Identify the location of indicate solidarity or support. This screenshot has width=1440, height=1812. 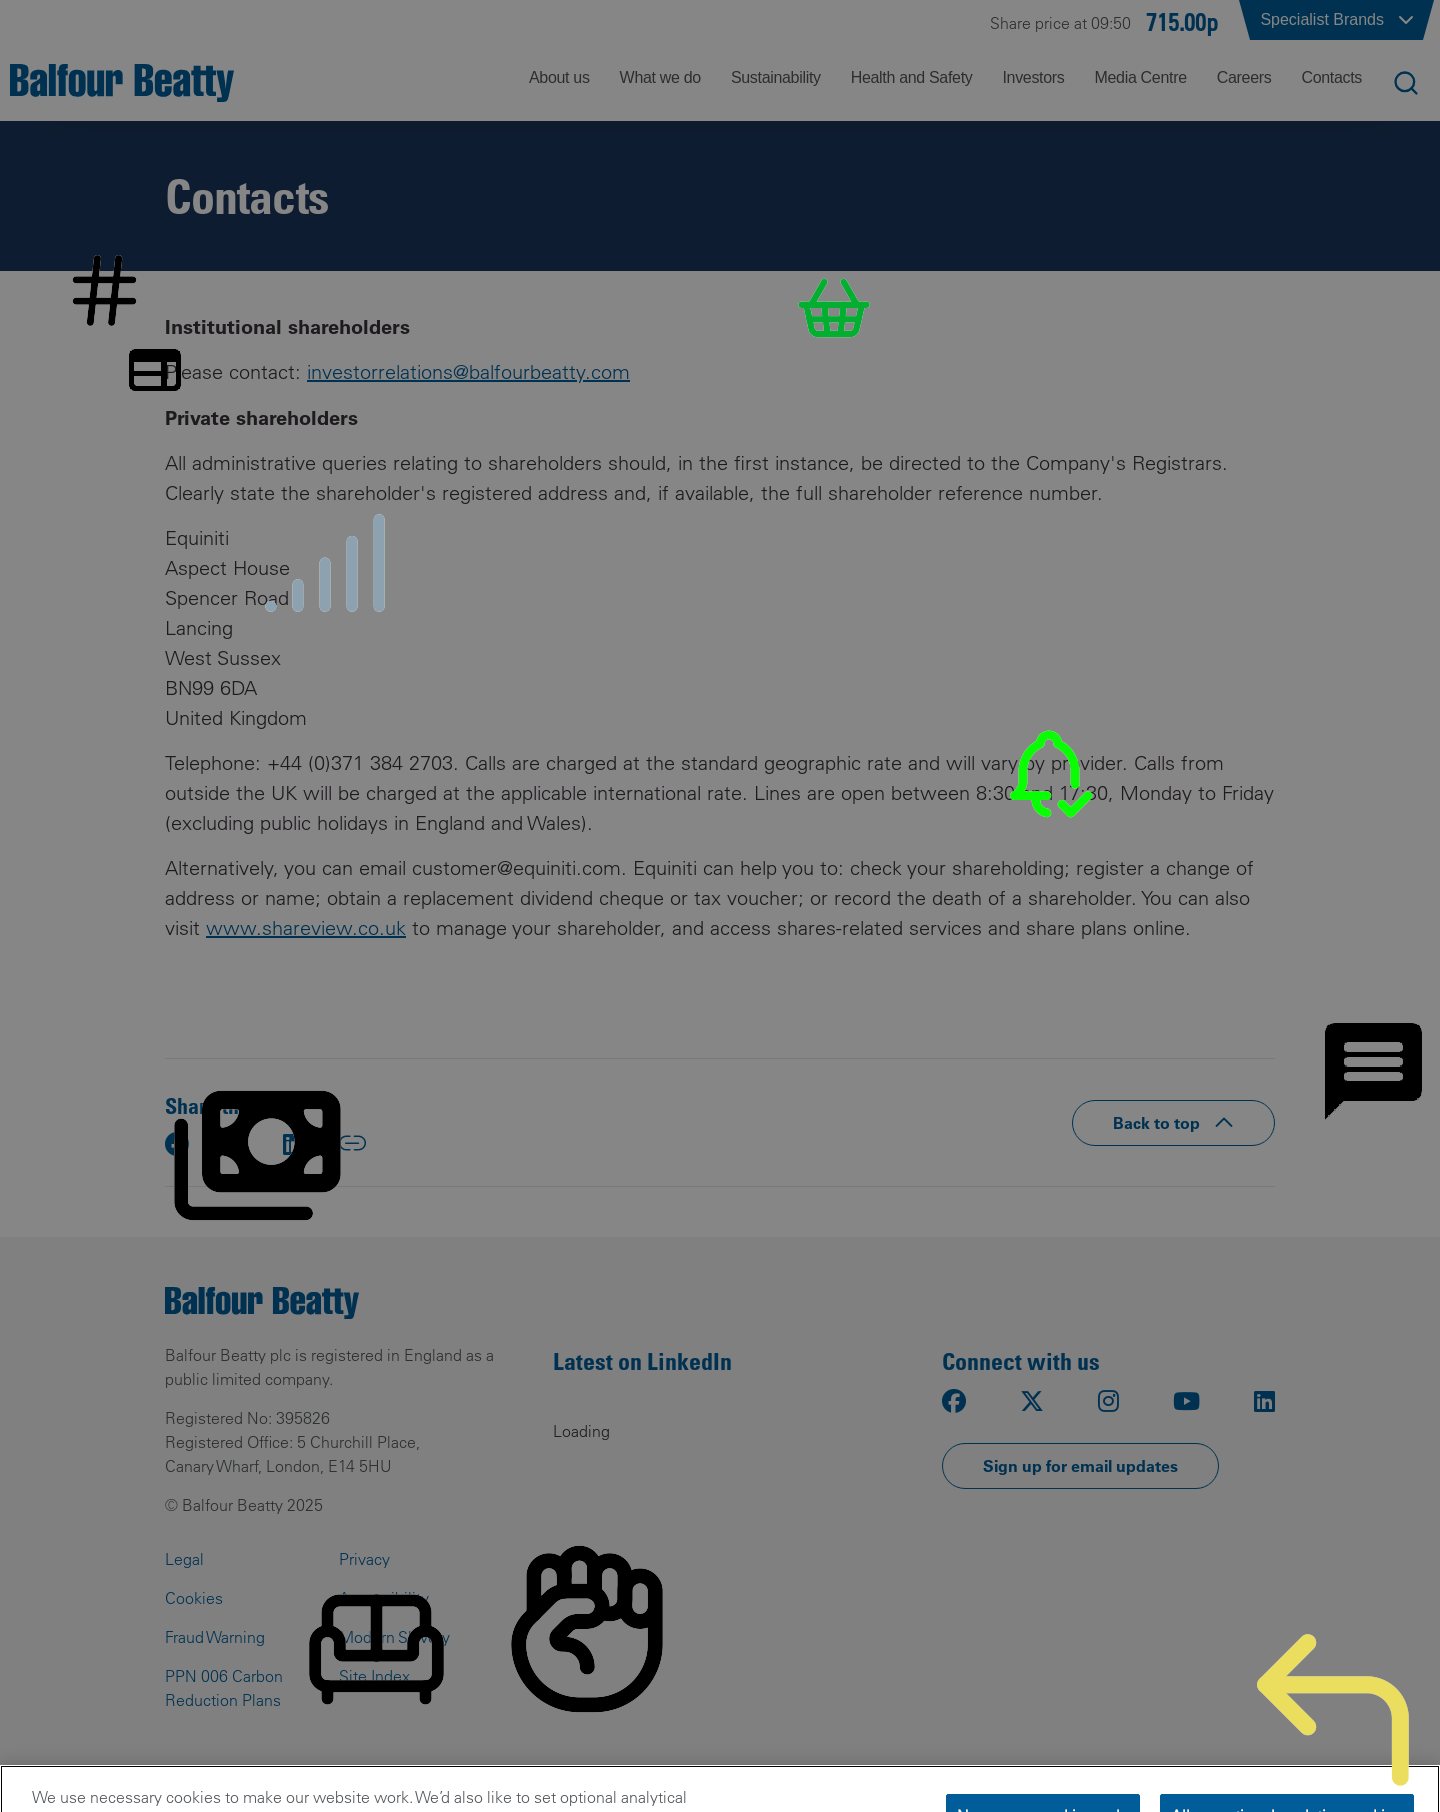
(587, 1629).